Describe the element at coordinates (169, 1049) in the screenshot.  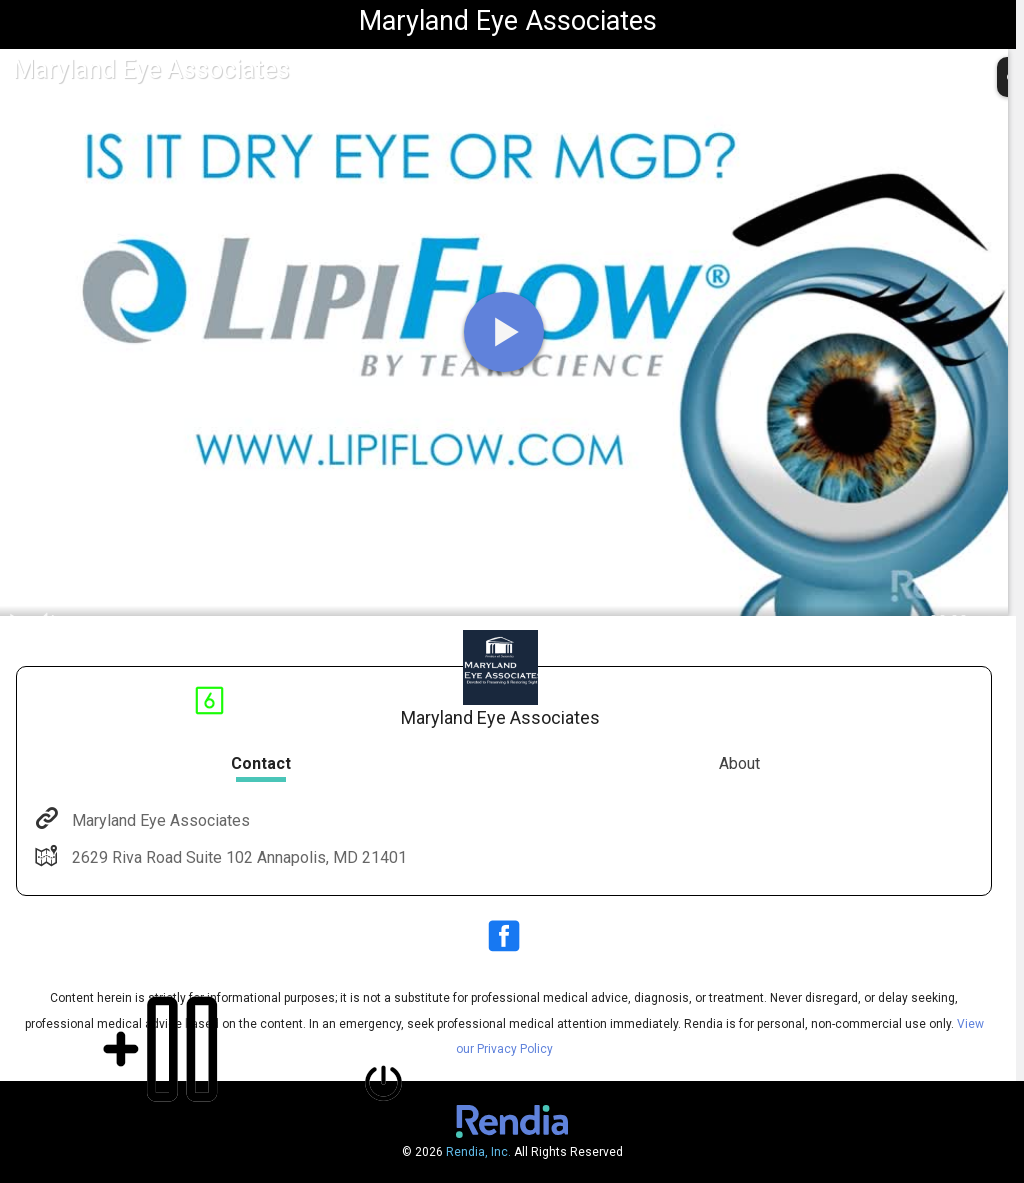
I see `add a new column to the left` at that location.